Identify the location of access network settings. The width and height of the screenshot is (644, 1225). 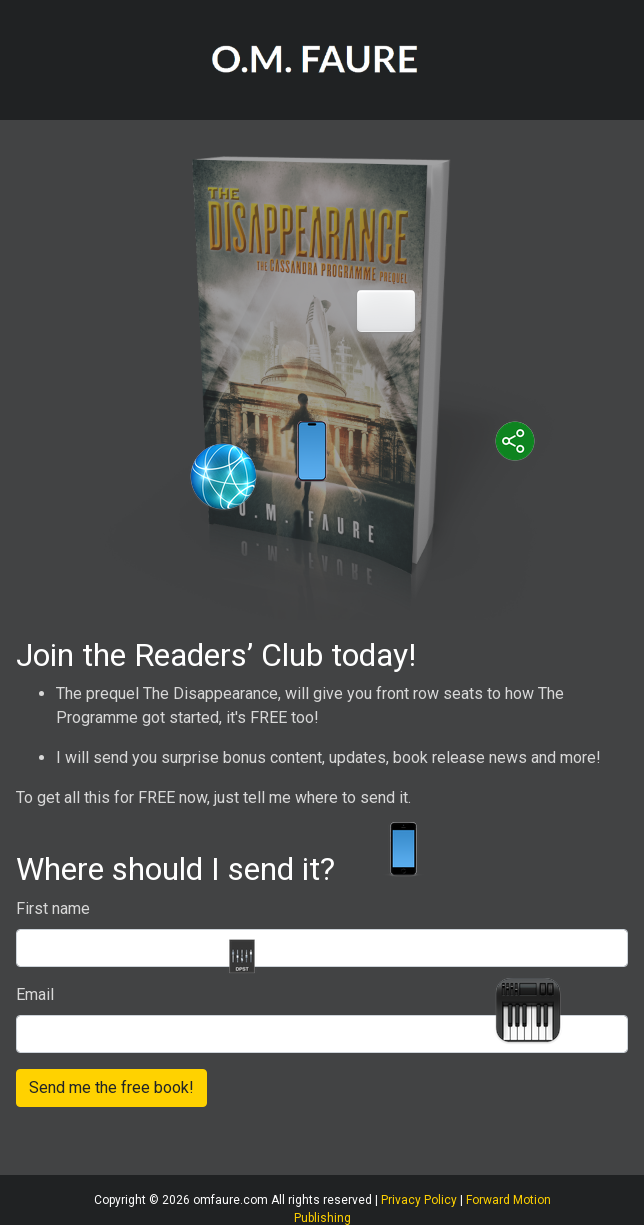
(223, 476).